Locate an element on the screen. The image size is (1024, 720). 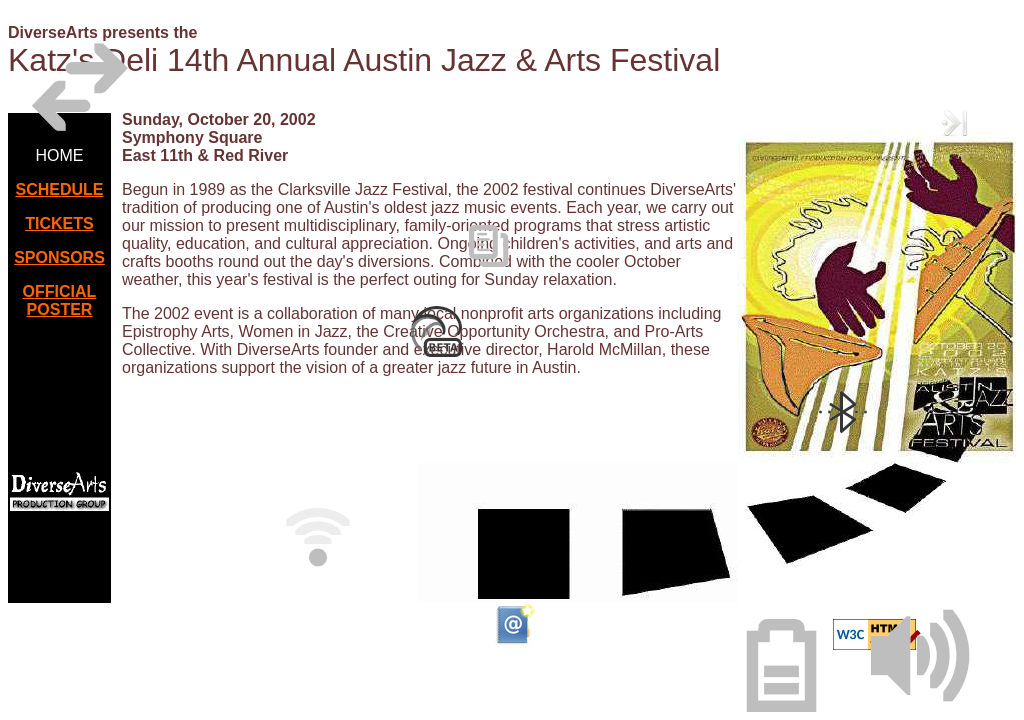
indicates volume is set to high is located at coordinates (923, 655).